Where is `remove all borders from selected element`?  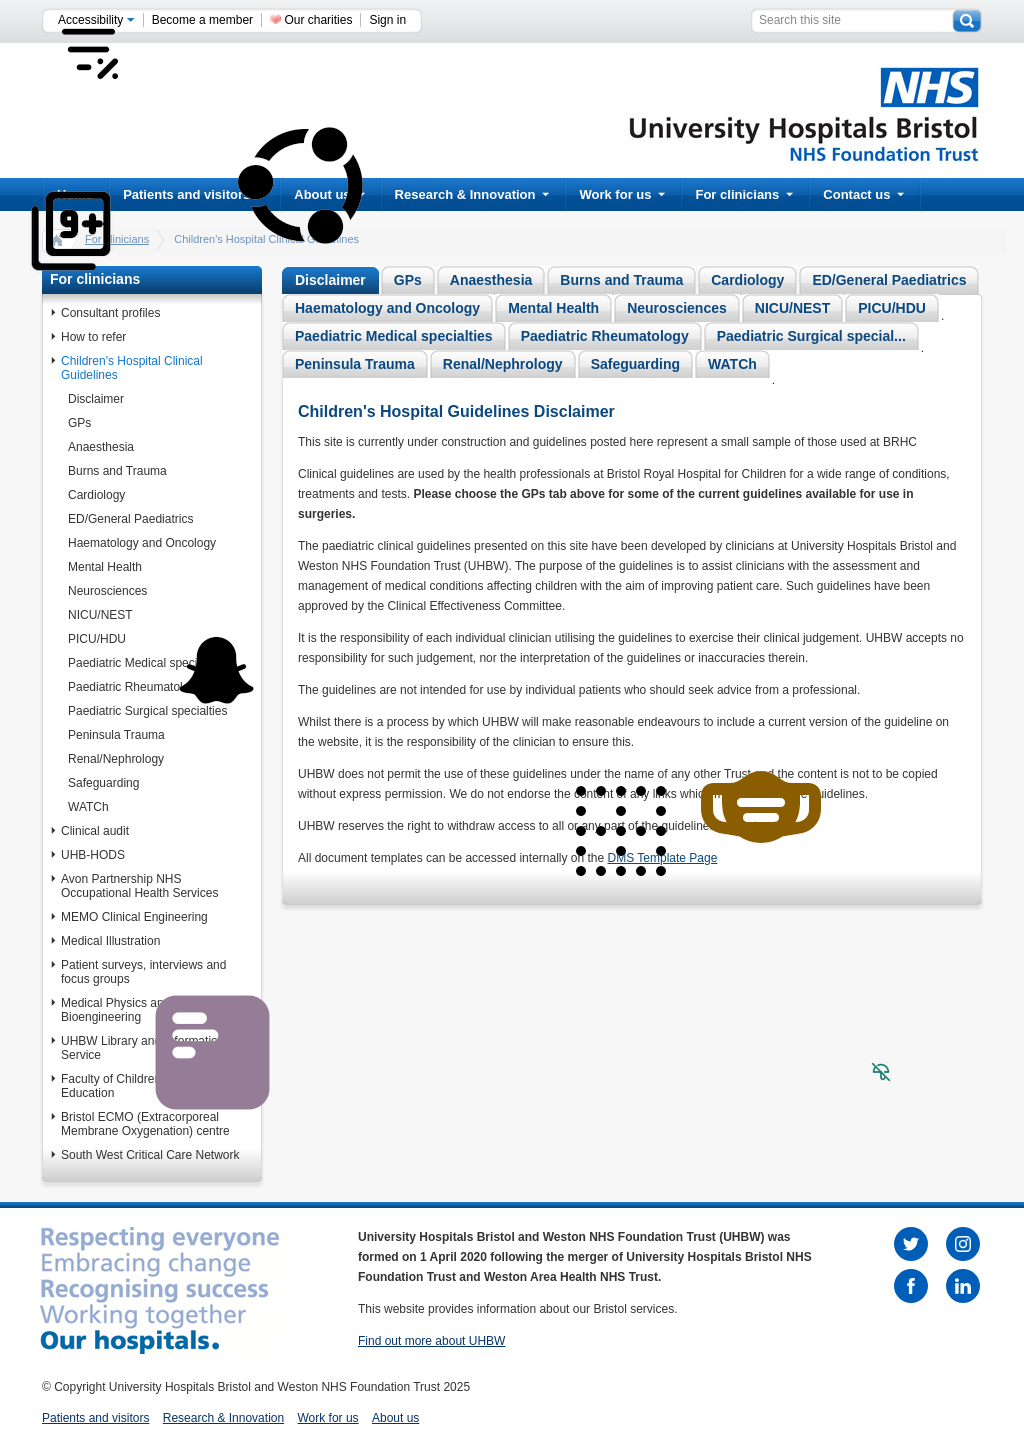
remove all borders from selected element is located at coordinates (621, 831).